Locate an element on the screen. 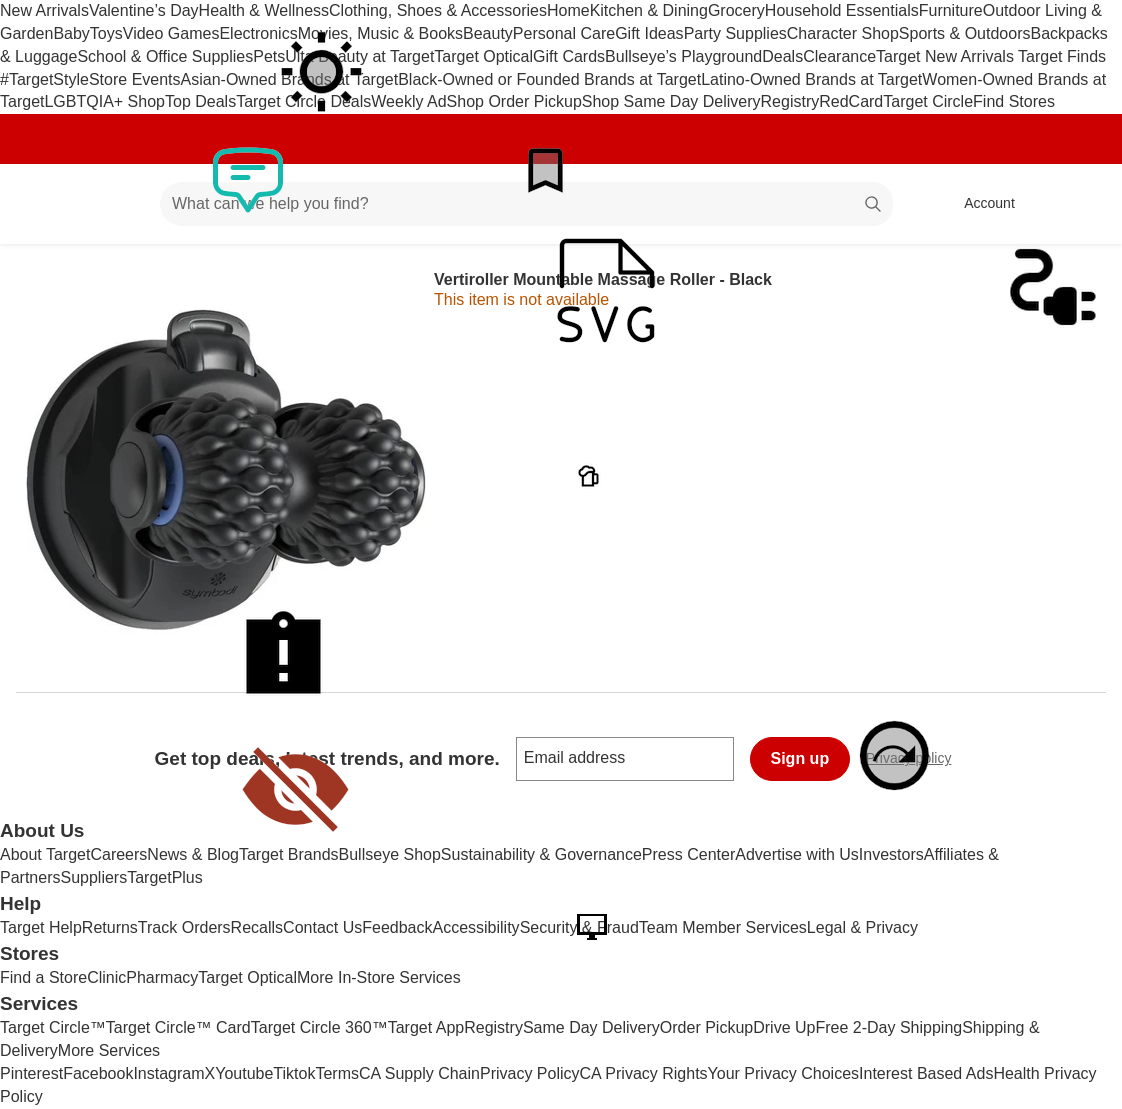  skip to the next scheduled item or plan is located at coordinates (894, 755).